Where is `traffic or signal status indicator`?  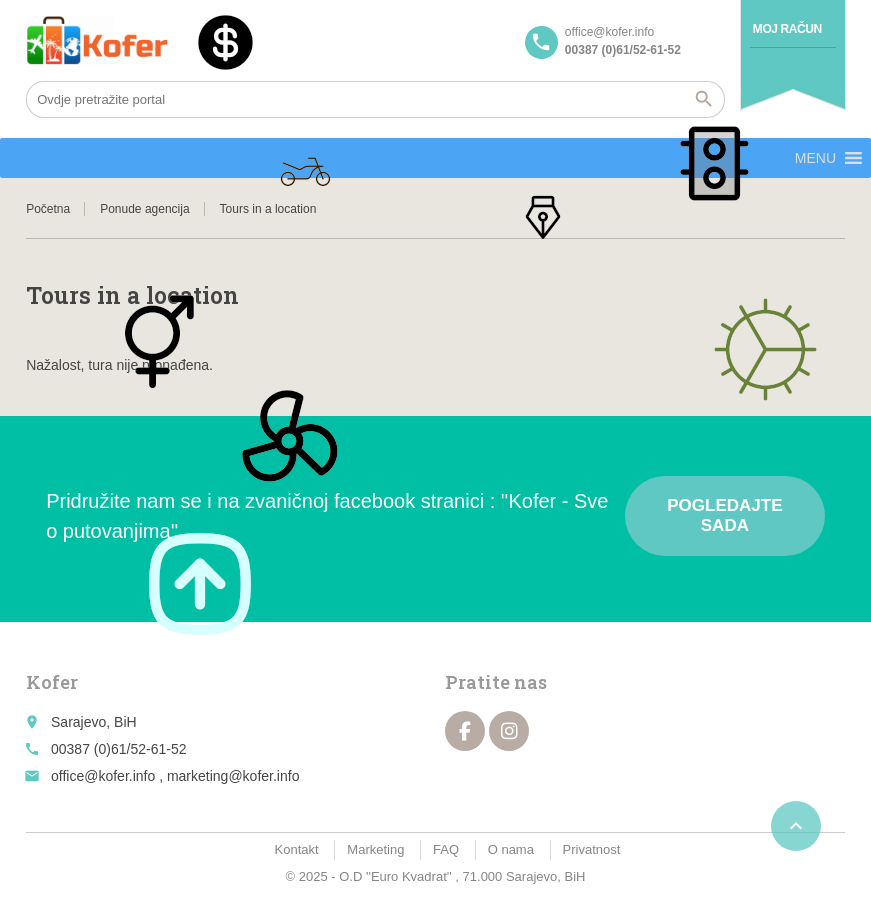 traffic or signal status indicator is located at coordinates (714, 163).